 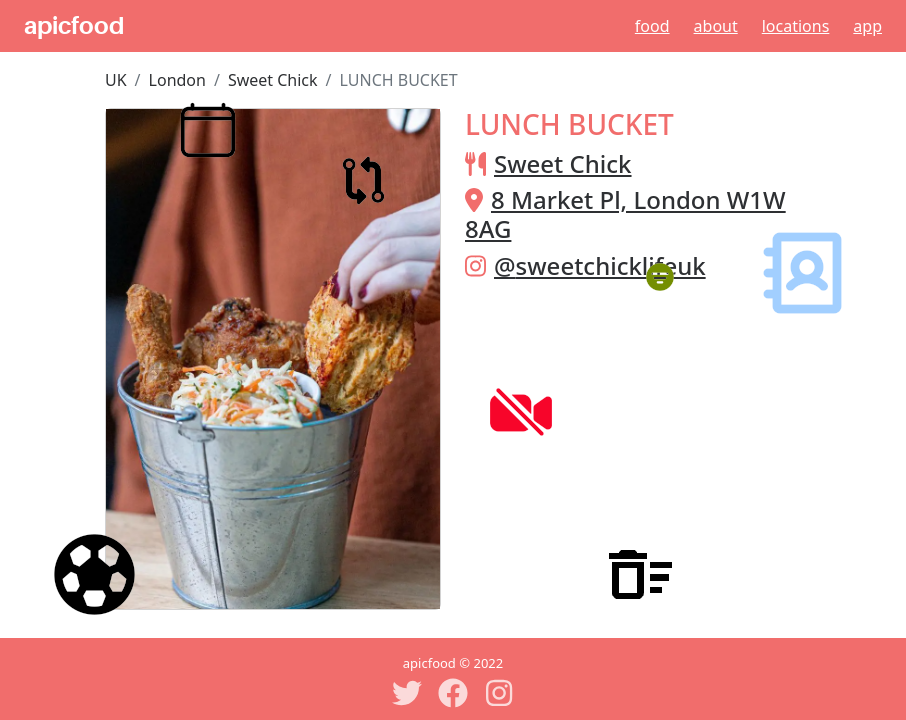 I want to click on delete all selected items, so click(x=640, y=574).